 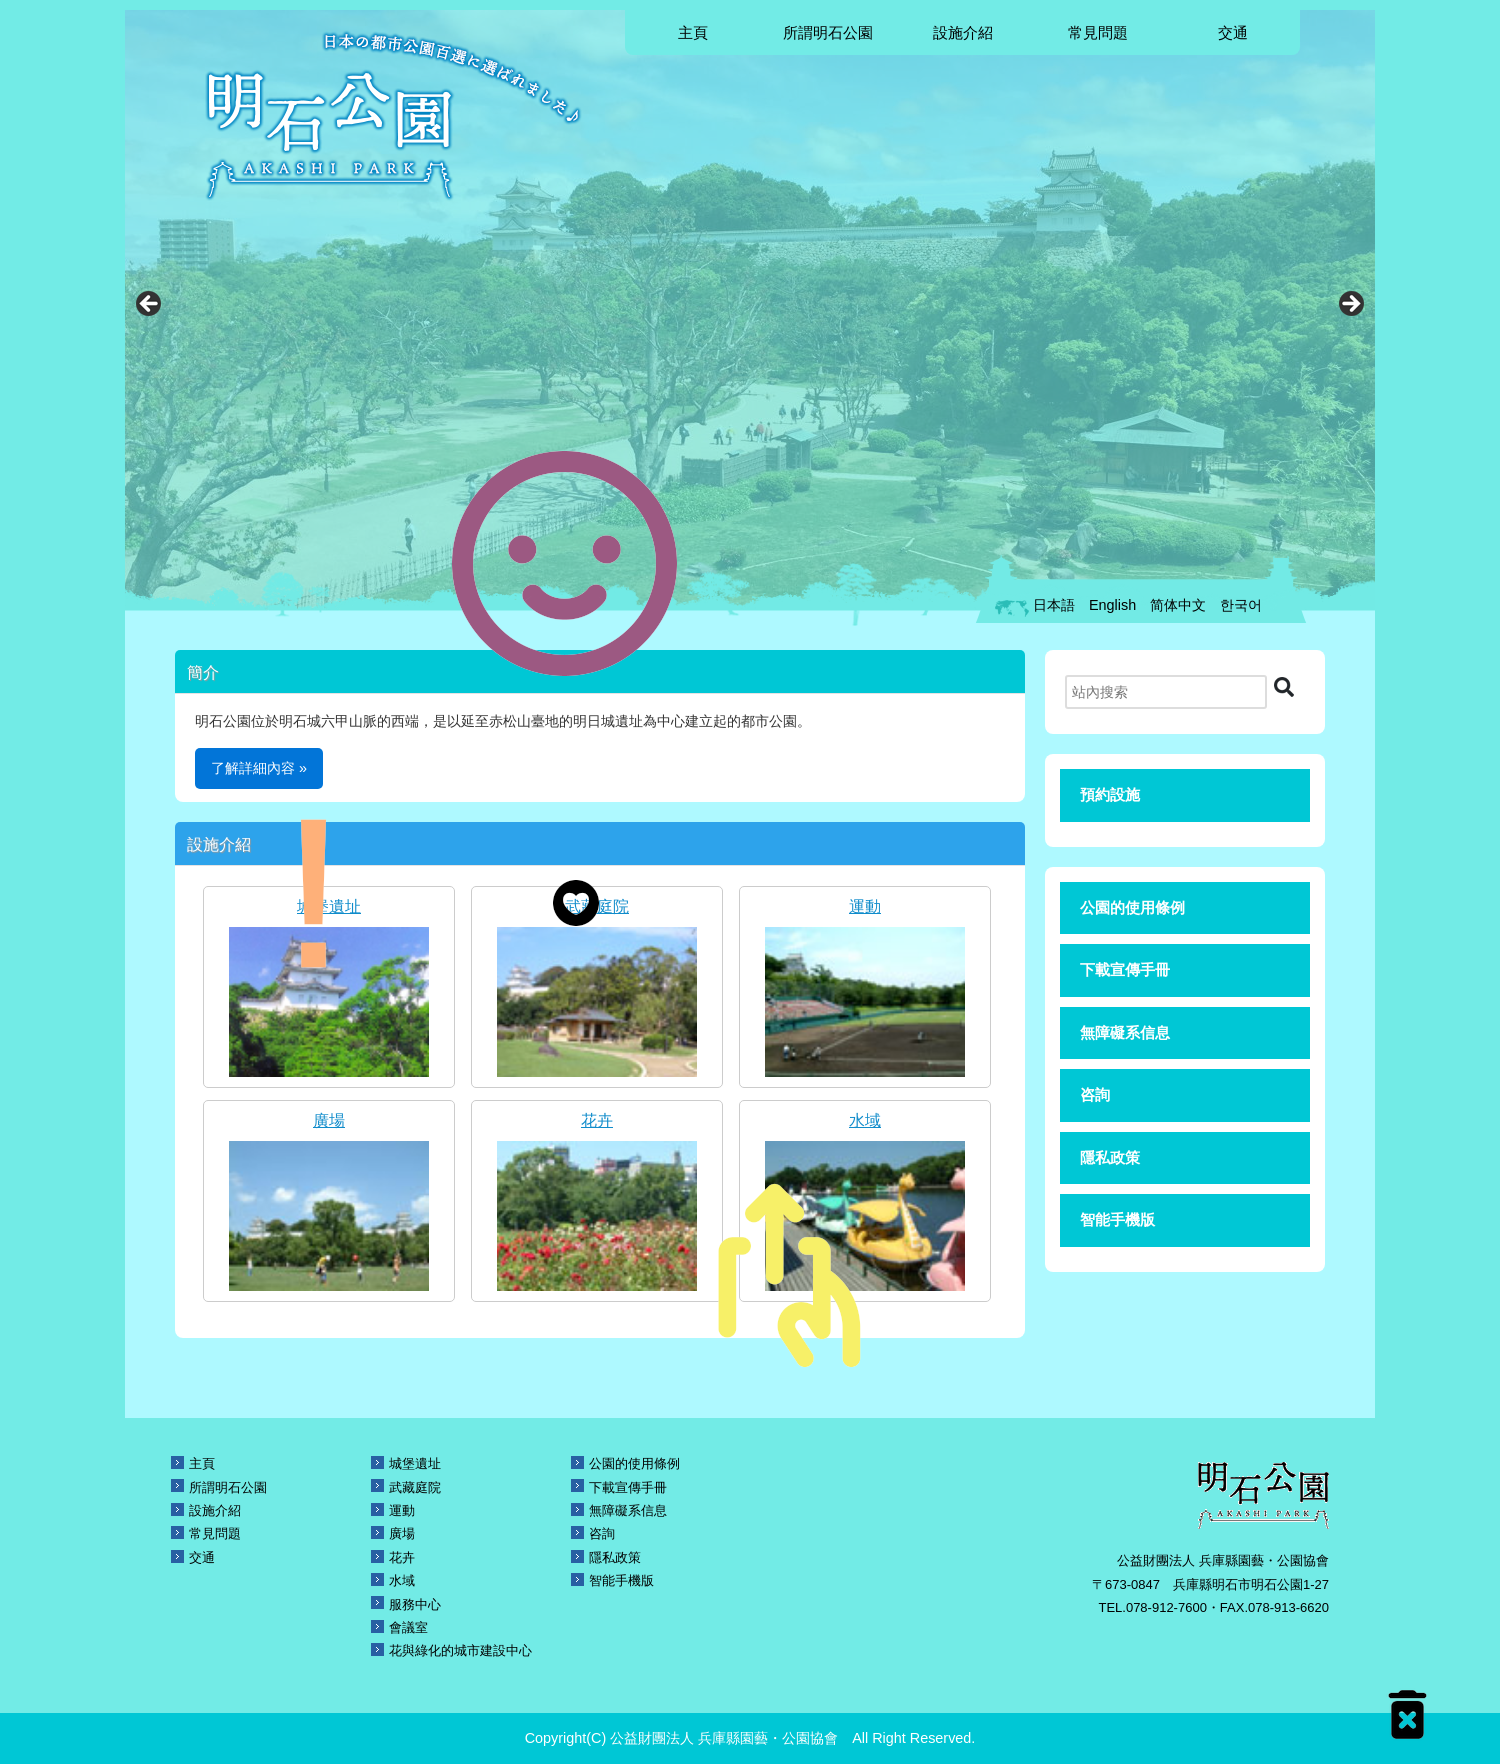 I want to click on permanently delete an item, so click(x=1407, y=1714).